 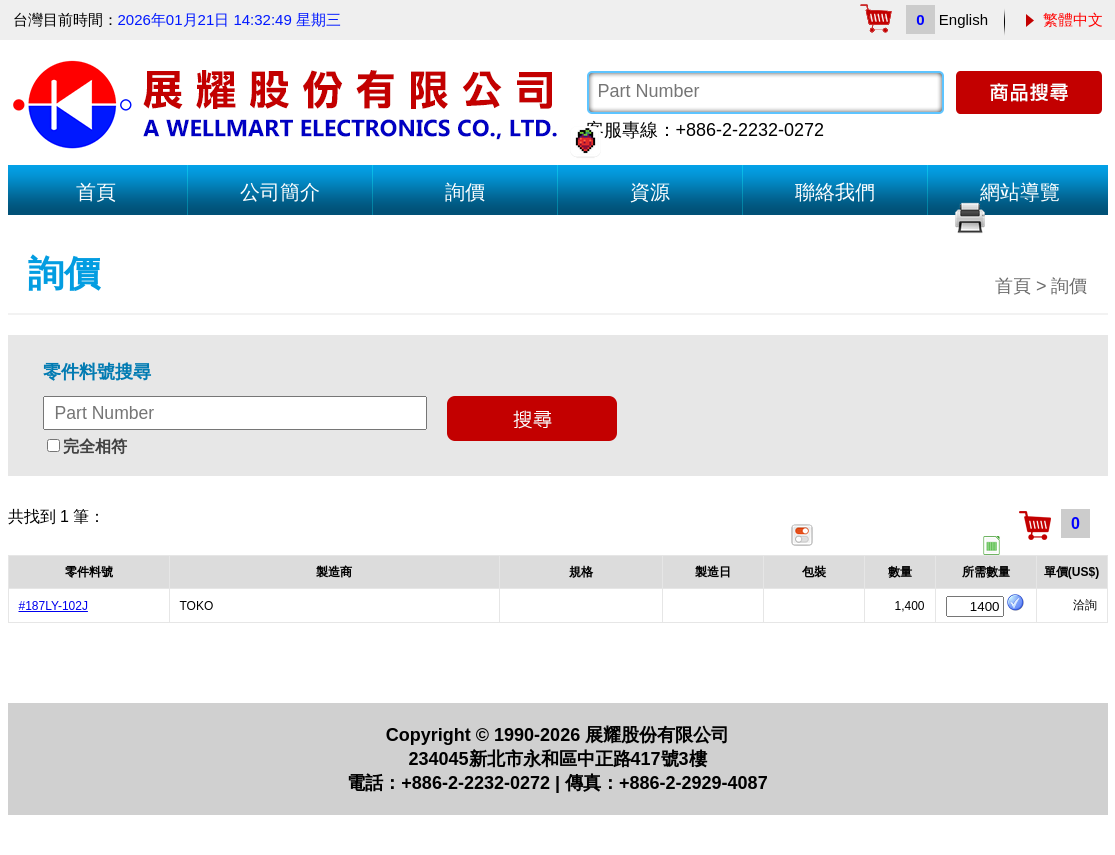 I want to click on open a LibreOffice Calc spreadsheet file, so click(x=991, y=545).